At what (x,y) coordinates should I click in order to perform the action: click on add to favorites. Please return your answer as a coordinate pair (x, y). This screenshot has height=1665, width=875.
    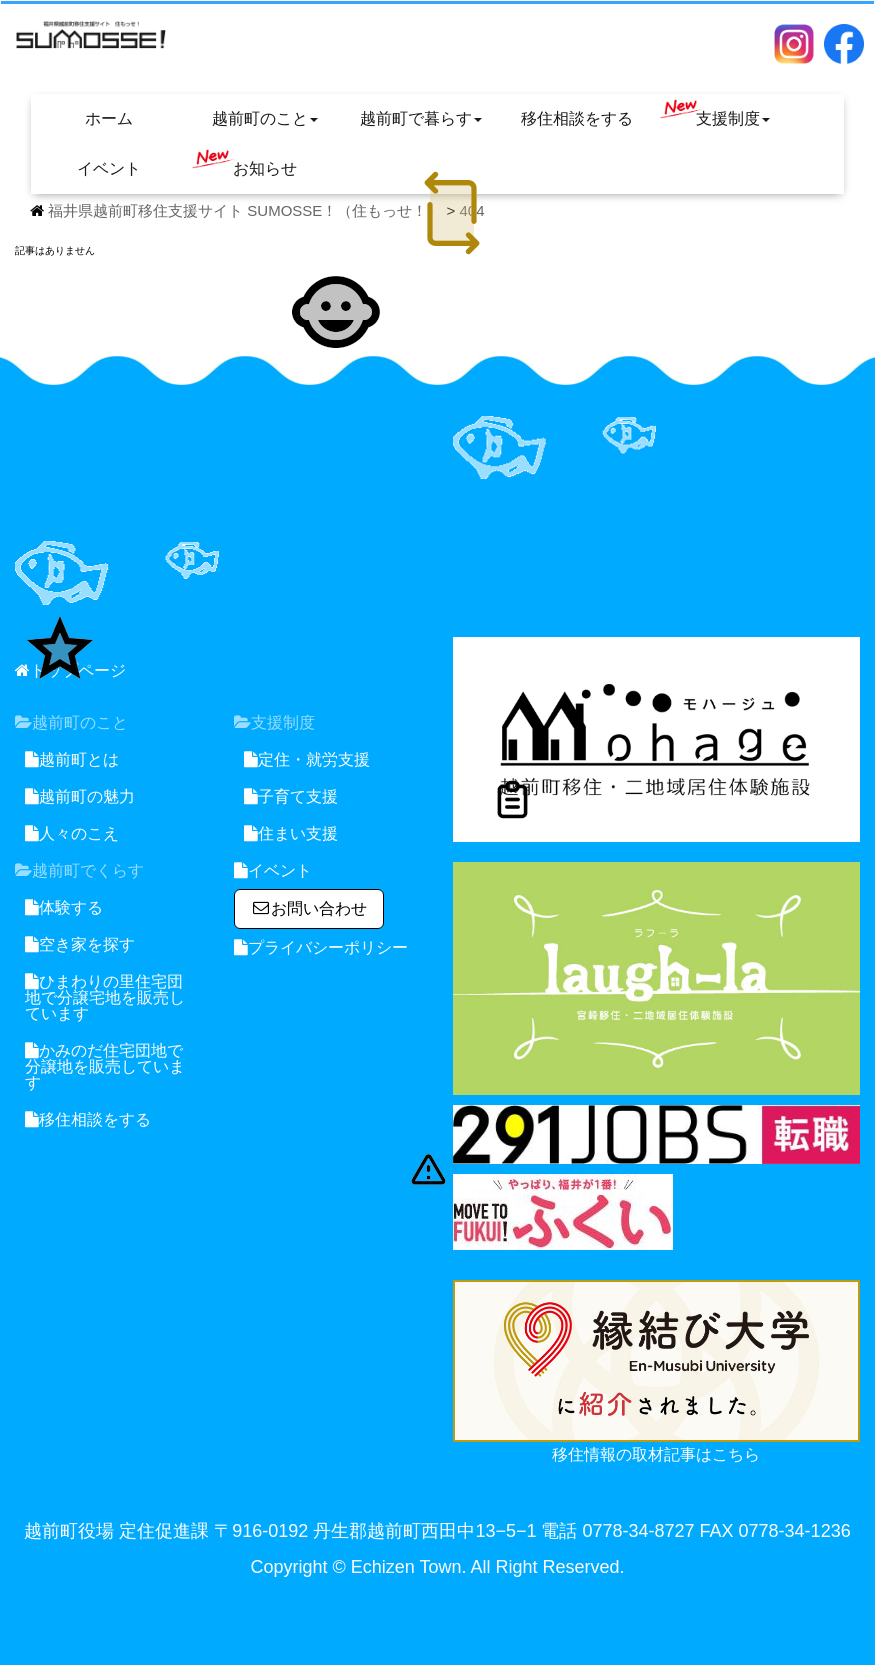
    Looking at the image, I should click on (60, 649).